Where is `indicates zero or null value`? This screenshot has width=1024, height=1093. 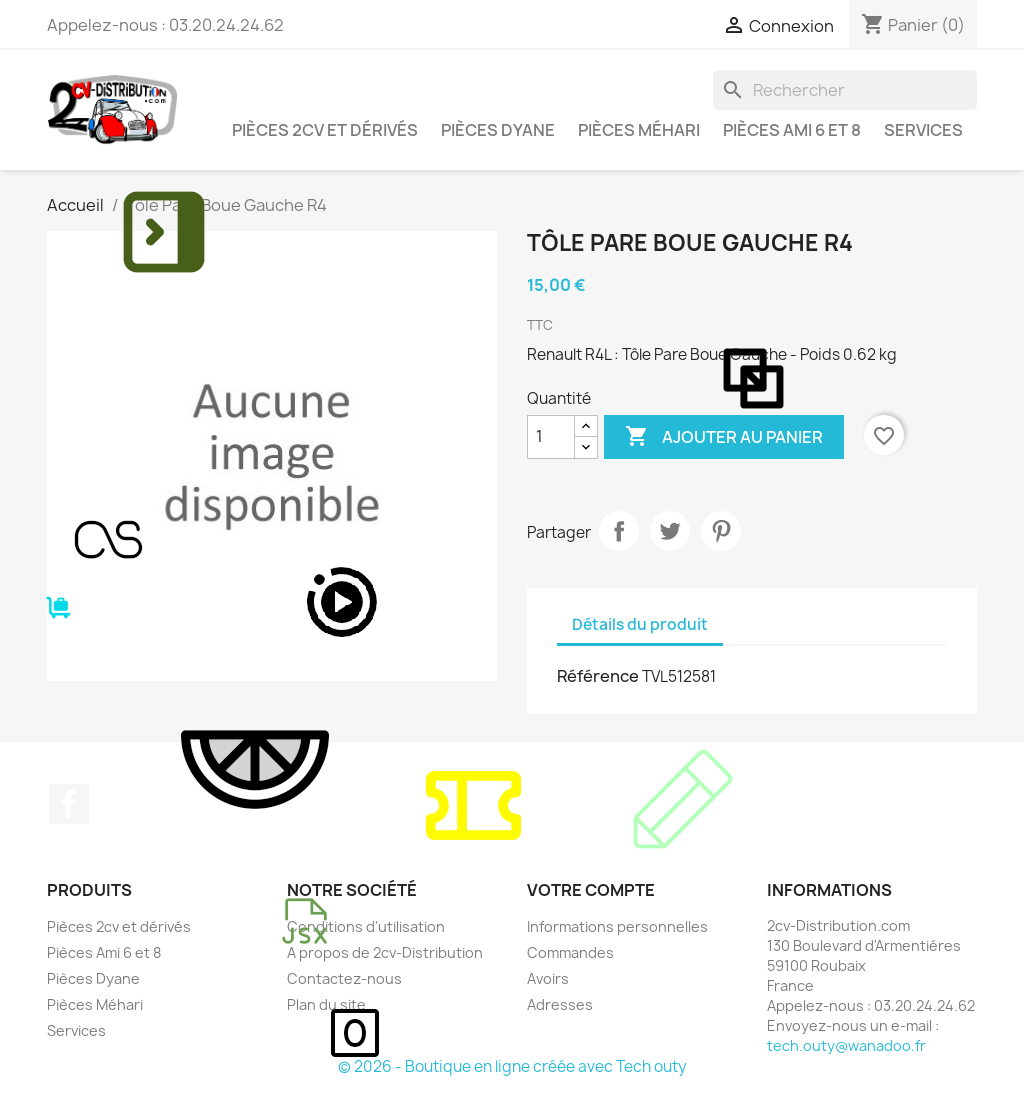
indicates zero or null value is located at coordinates (355, 1033).